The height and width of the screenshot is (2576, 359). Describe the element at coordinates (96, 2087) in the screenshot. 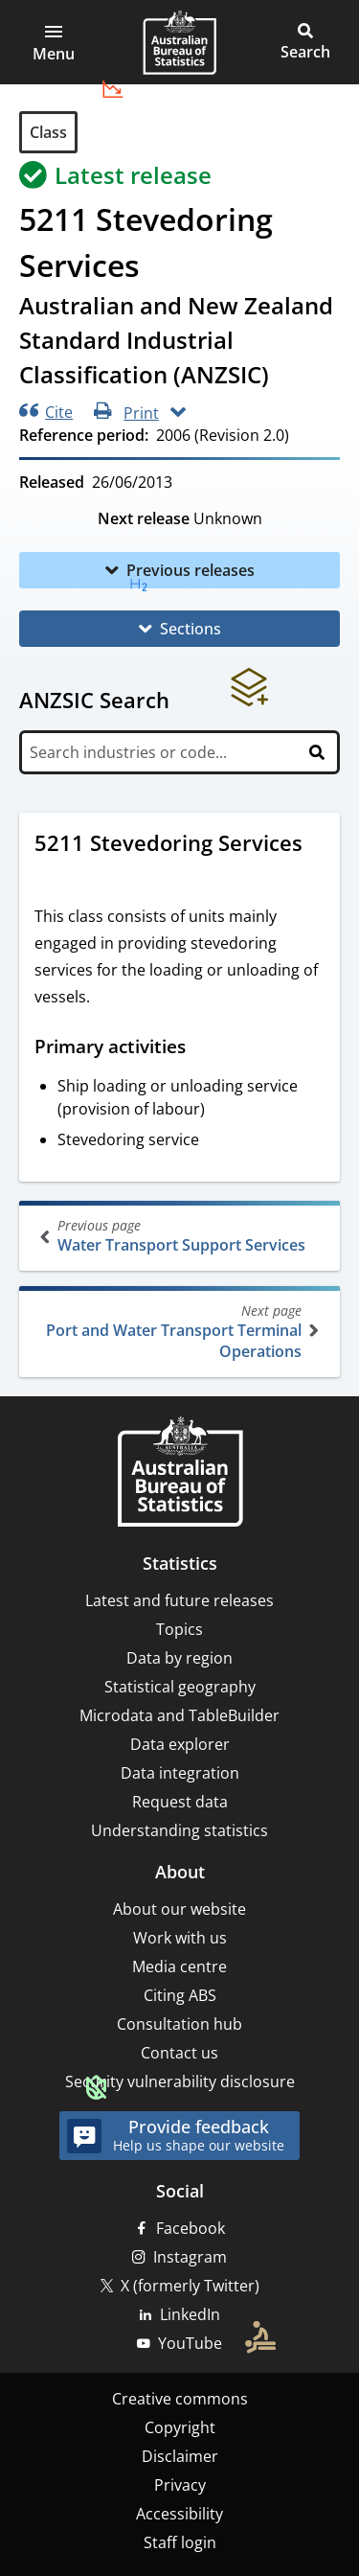

I see `indicates gluten-free or grain-free option` at that location.